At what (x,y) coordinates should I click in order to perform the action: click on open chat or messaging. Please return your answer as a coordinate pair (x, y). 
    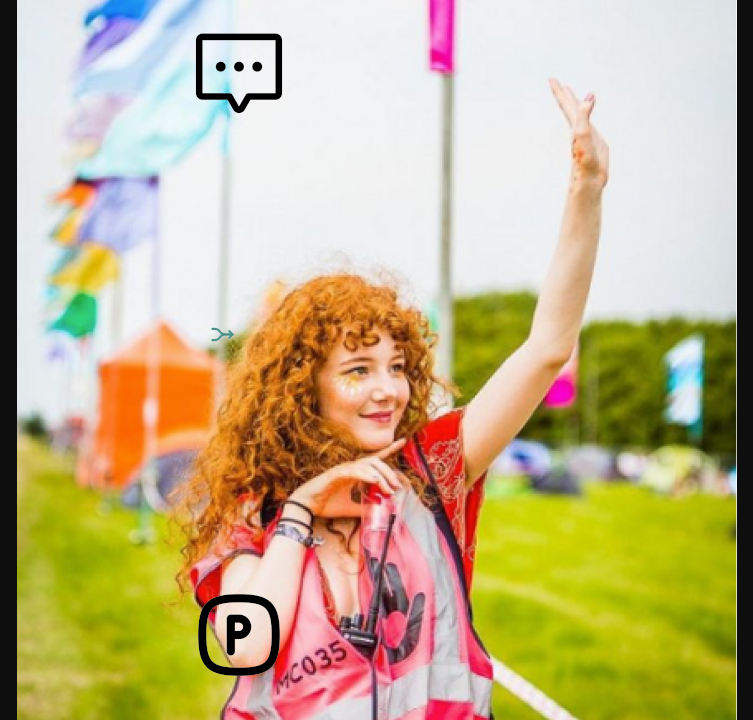
    Looking at the image, I should click on (239, 70).